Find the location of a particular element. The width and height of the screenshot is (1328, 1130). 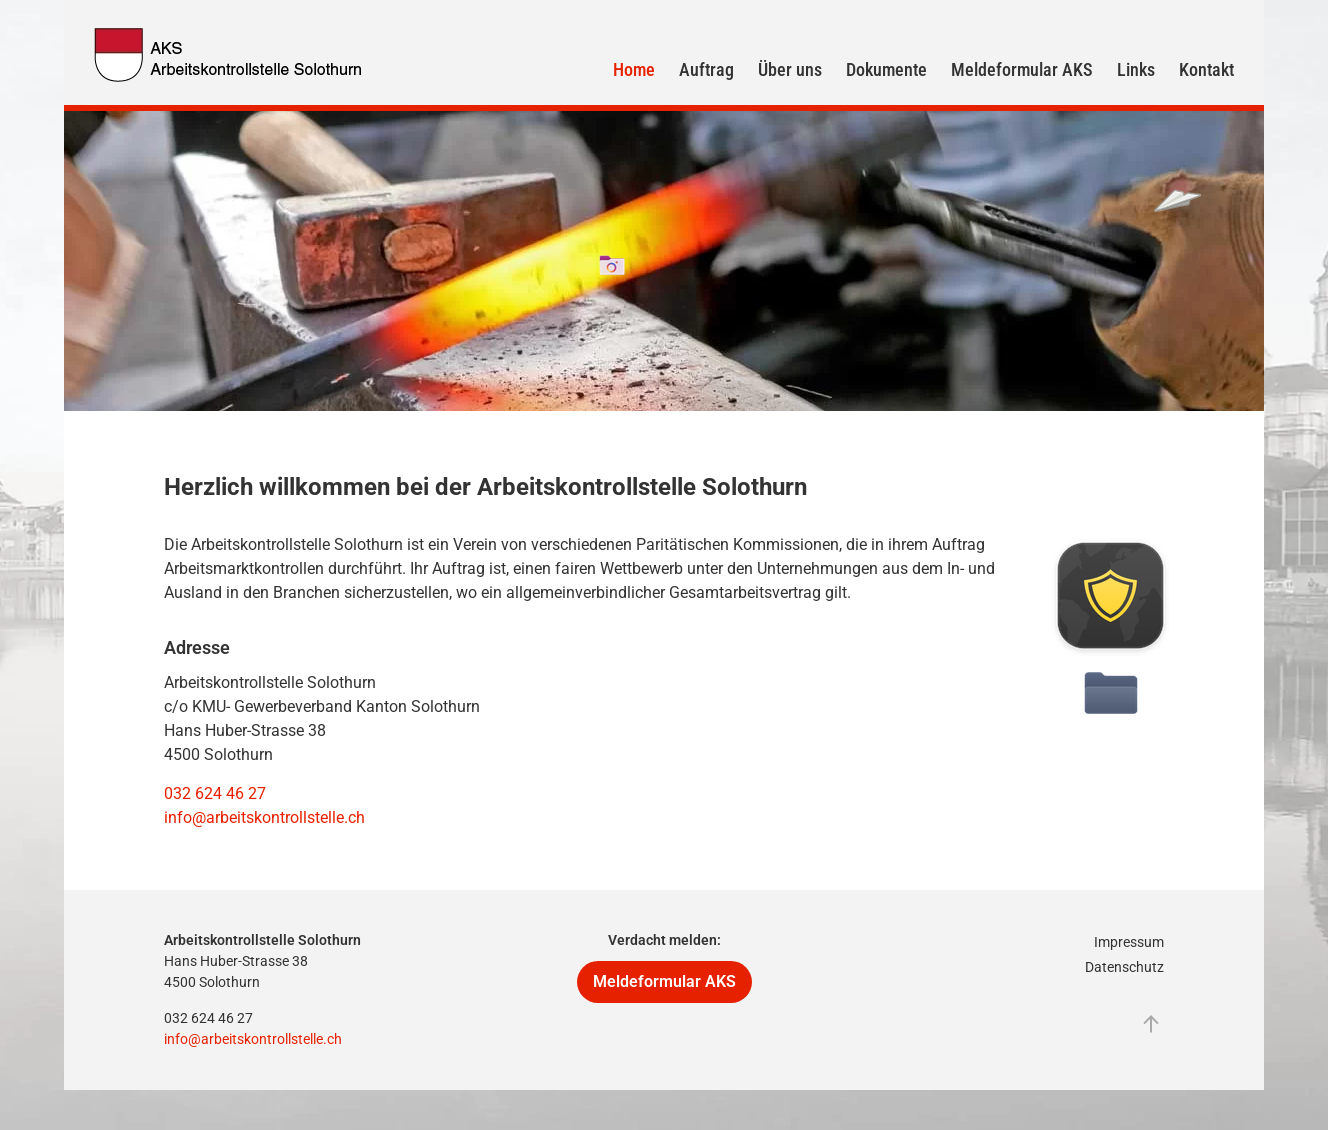

open folder containing instagram downloads is located at coordinates (612, 266).